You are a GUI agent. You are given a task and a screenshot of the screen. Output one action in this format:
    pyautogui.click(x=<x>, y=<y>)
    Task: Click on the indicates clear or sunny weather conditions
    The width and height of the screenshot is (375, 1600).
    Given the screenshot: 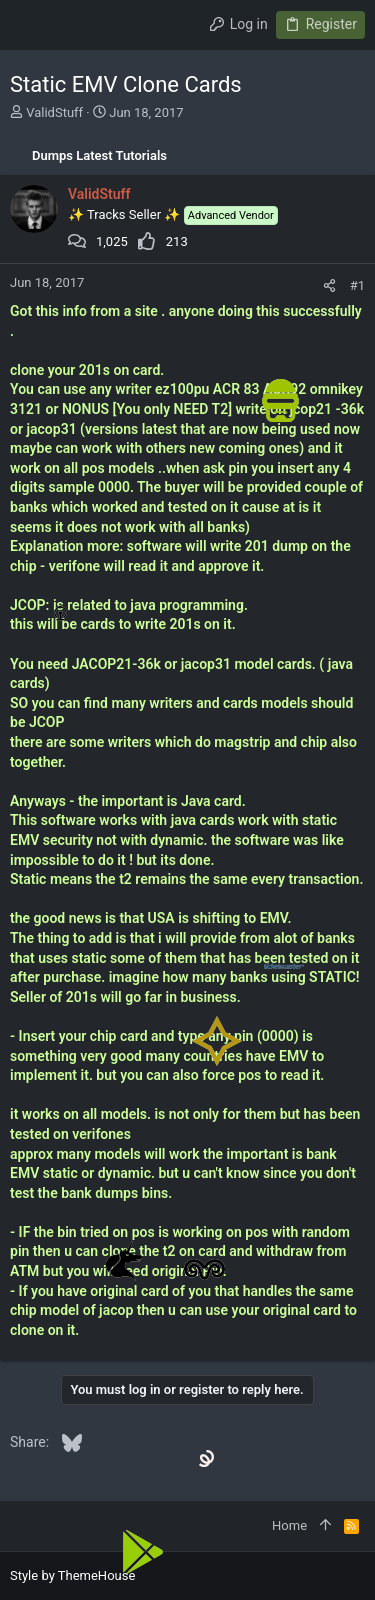 What is the action you would take?
    pyautogui.click(x=217, y=1041)
    